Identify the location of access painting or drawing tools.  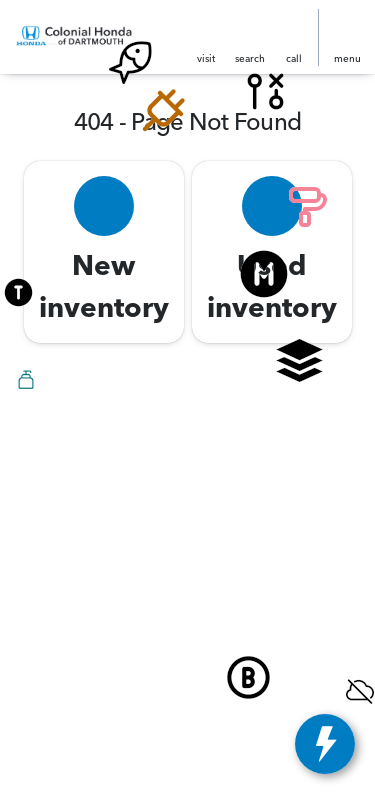
(305, 207).